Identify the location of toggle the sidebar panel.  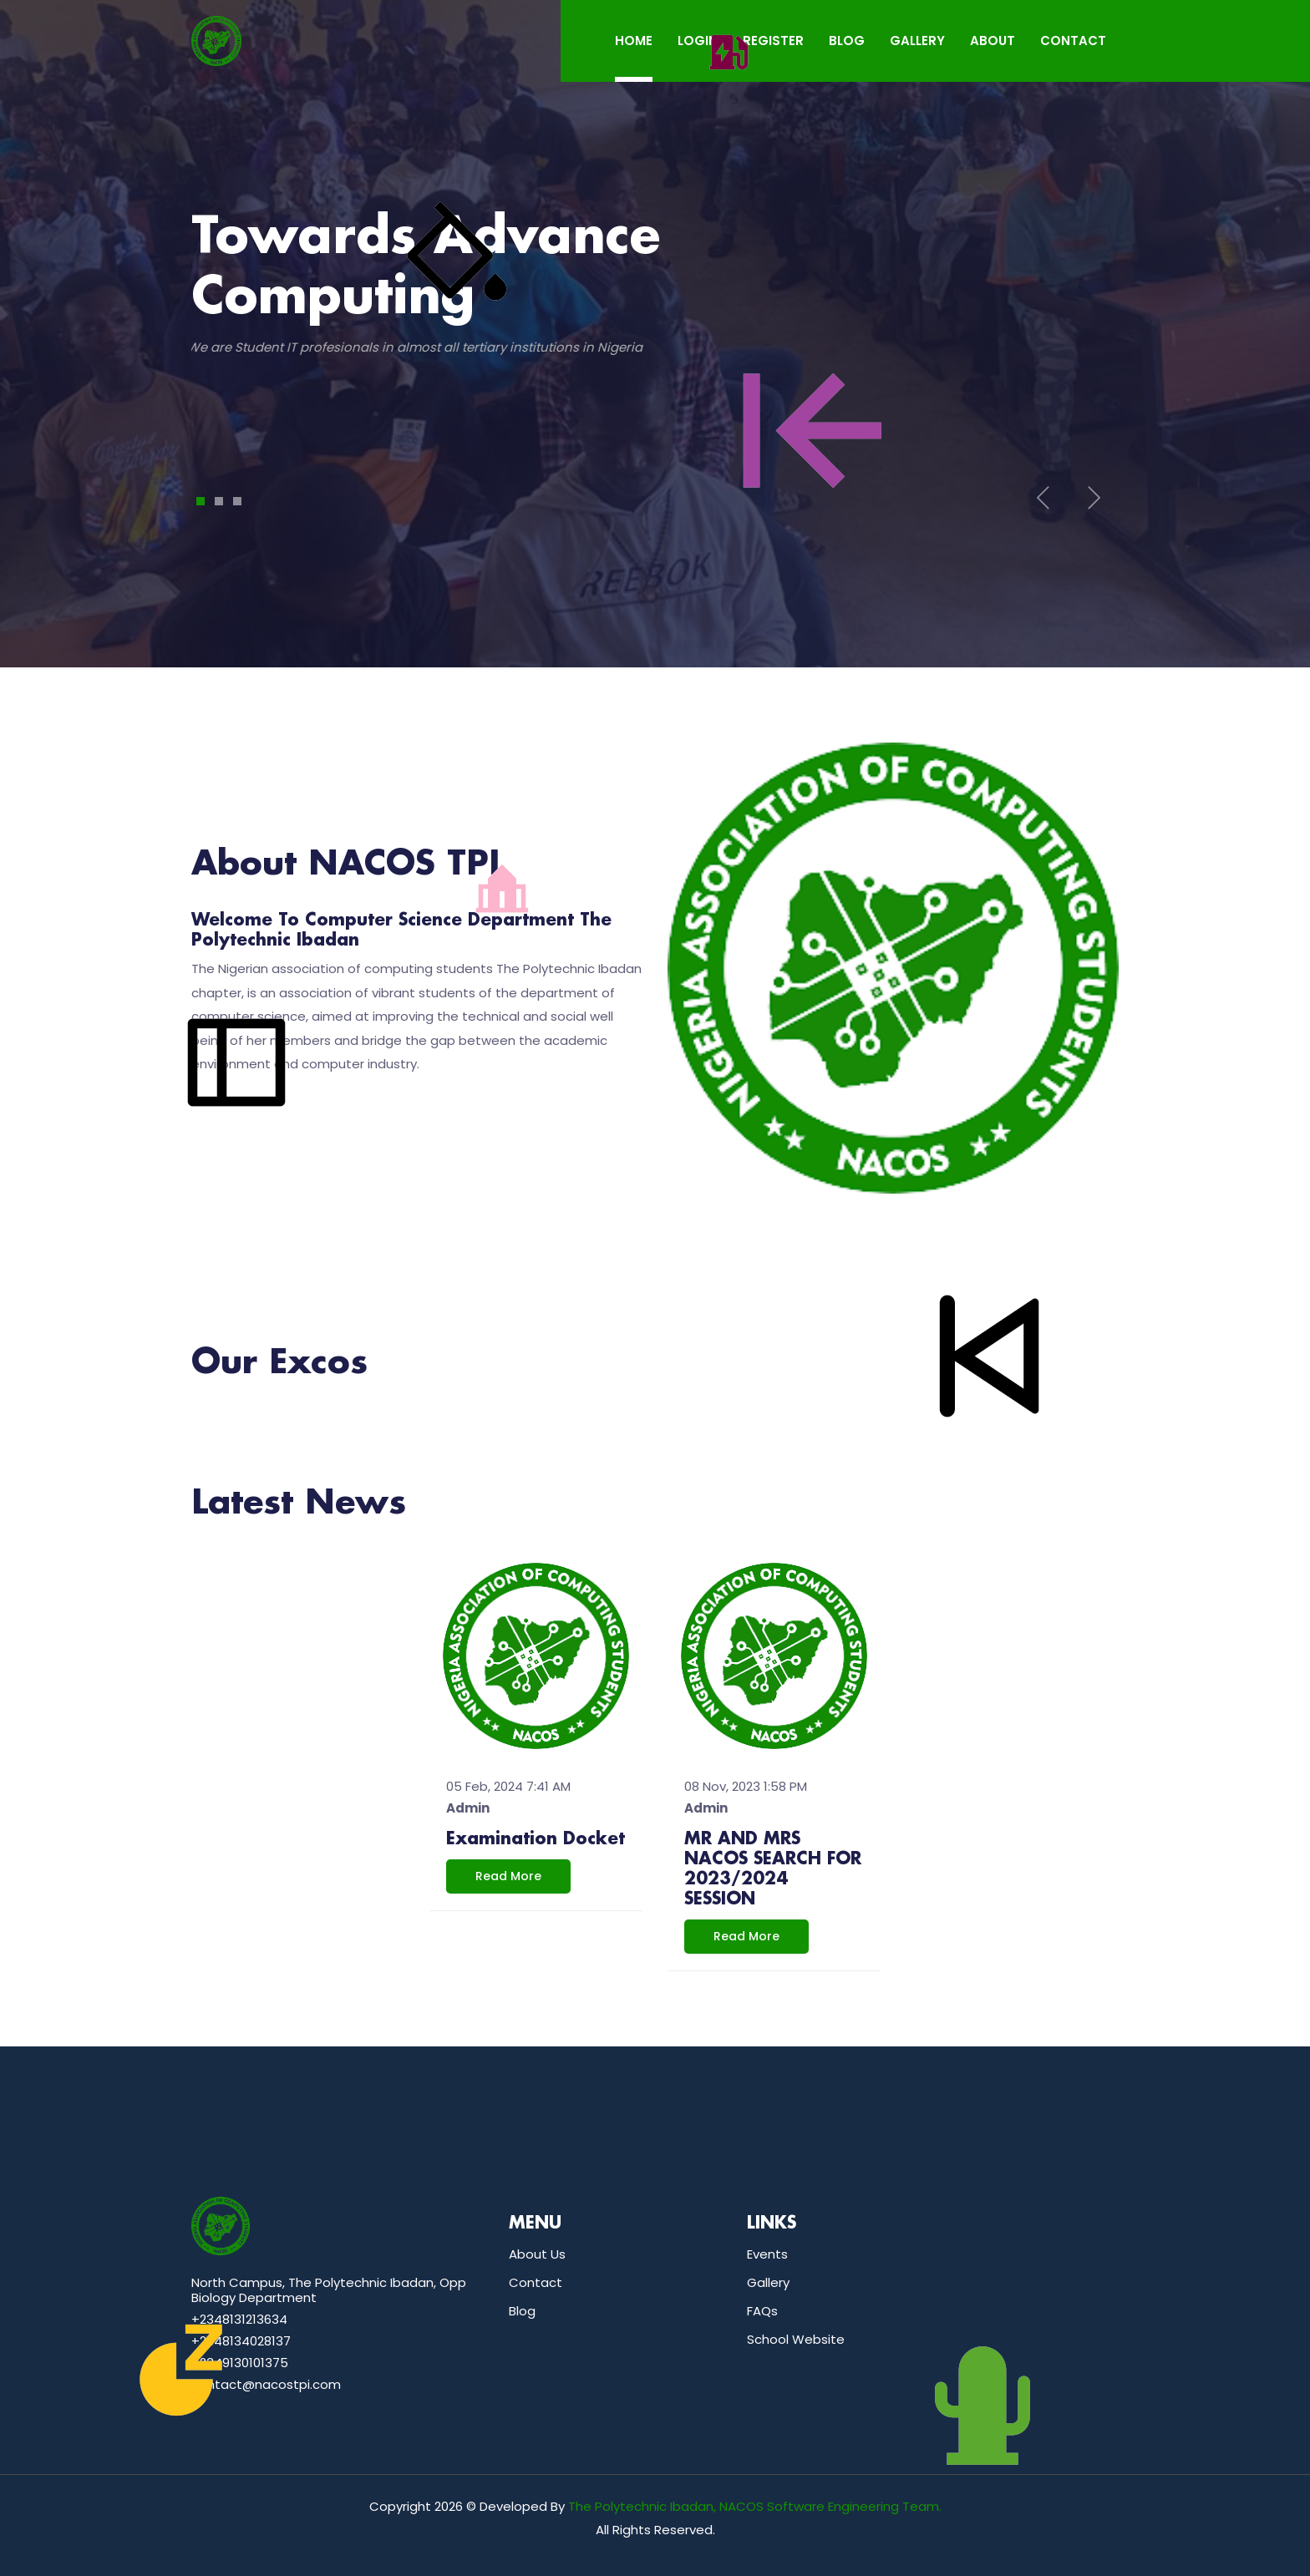
(236, 1062).